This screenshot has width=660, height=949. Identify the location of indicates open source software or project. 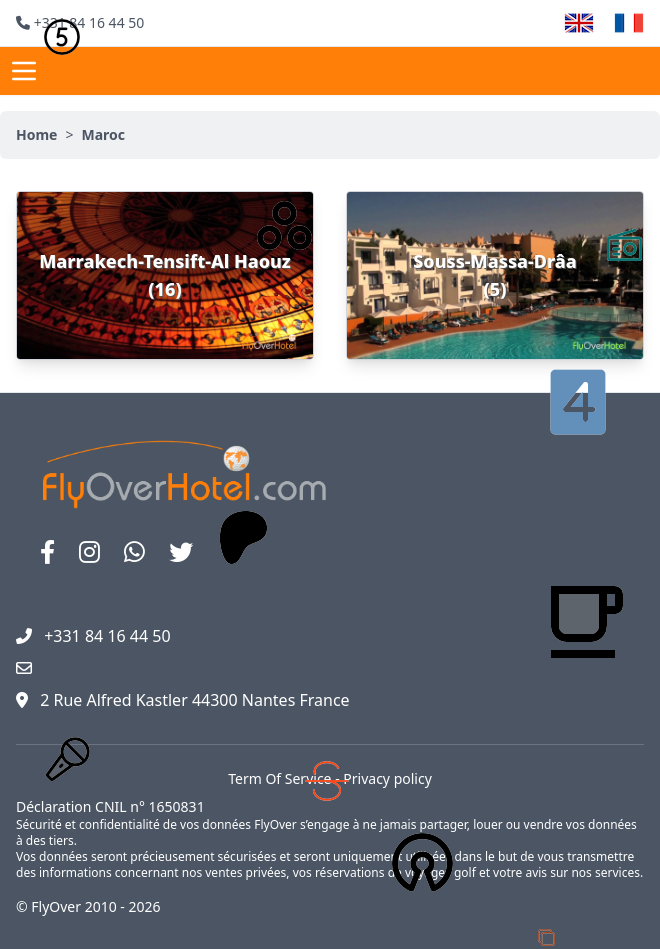
(422, 863).